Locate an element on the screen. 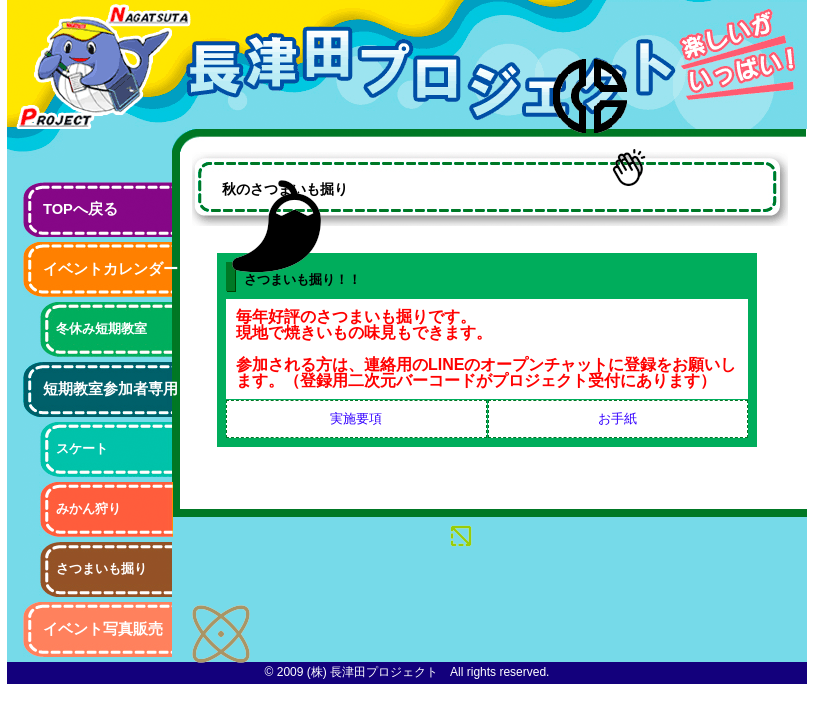  access science or chemistry features is located at coordinates (221, 634).